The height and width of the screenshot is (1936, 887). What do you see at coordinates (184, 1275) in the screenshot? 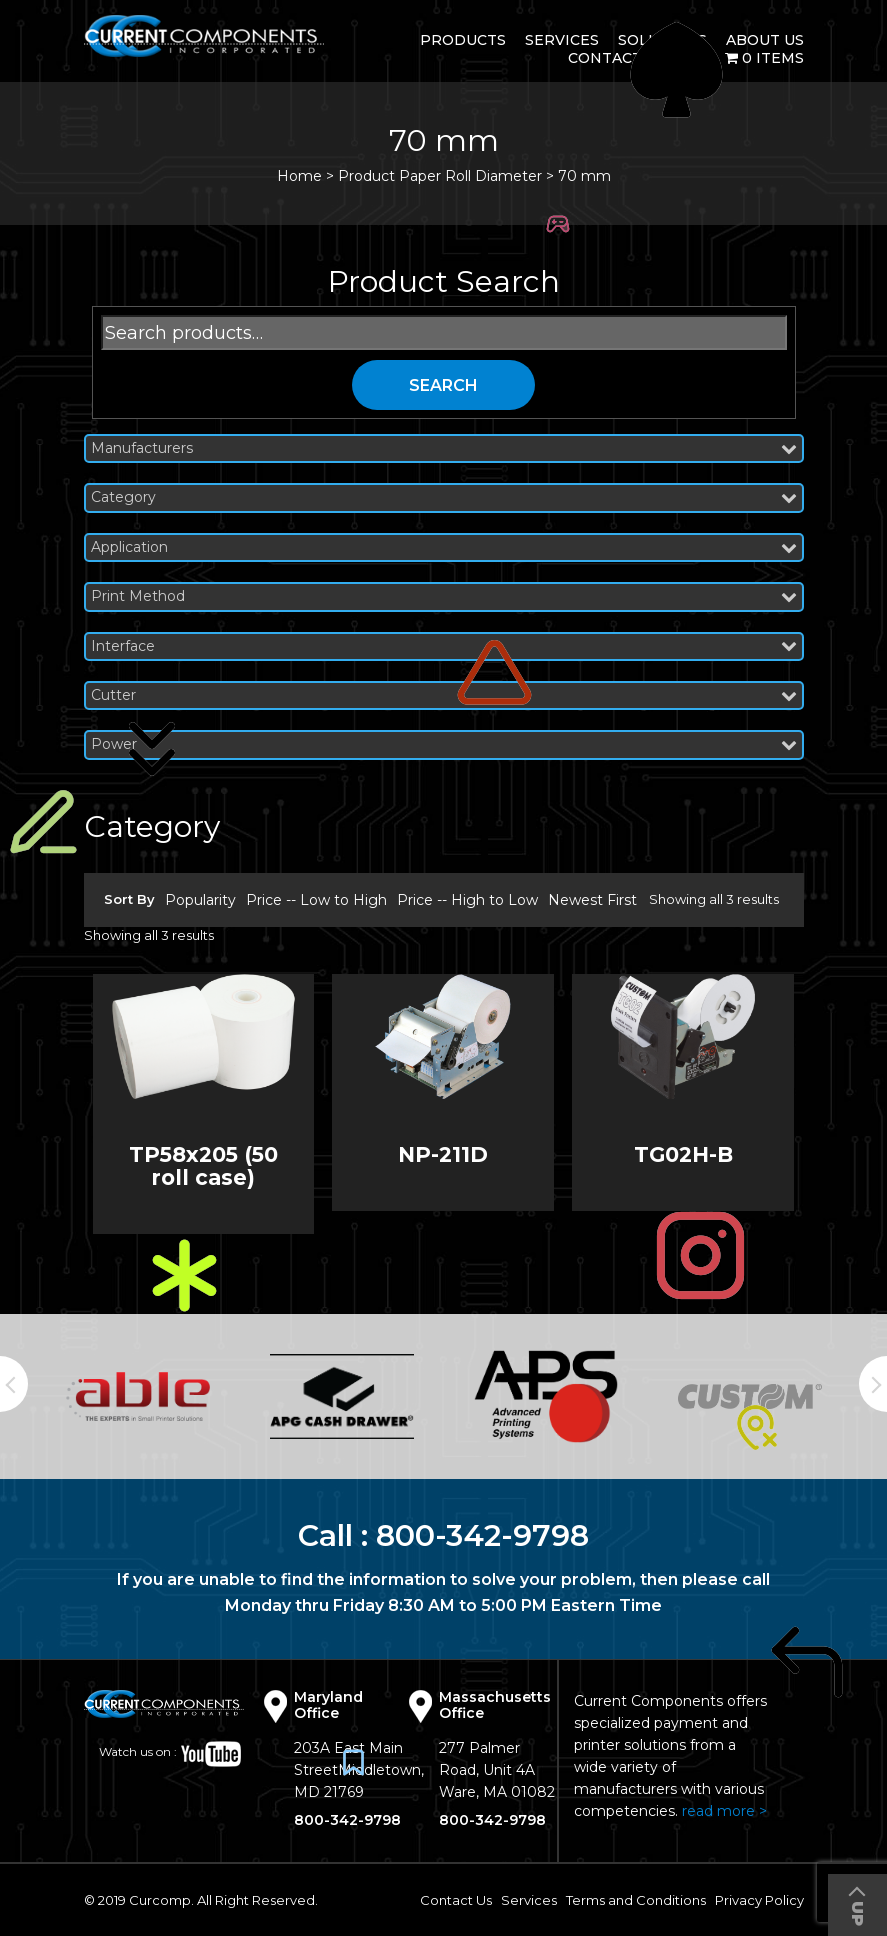
I see `indicates a required field in a form` at bounding box center [184, 1275].